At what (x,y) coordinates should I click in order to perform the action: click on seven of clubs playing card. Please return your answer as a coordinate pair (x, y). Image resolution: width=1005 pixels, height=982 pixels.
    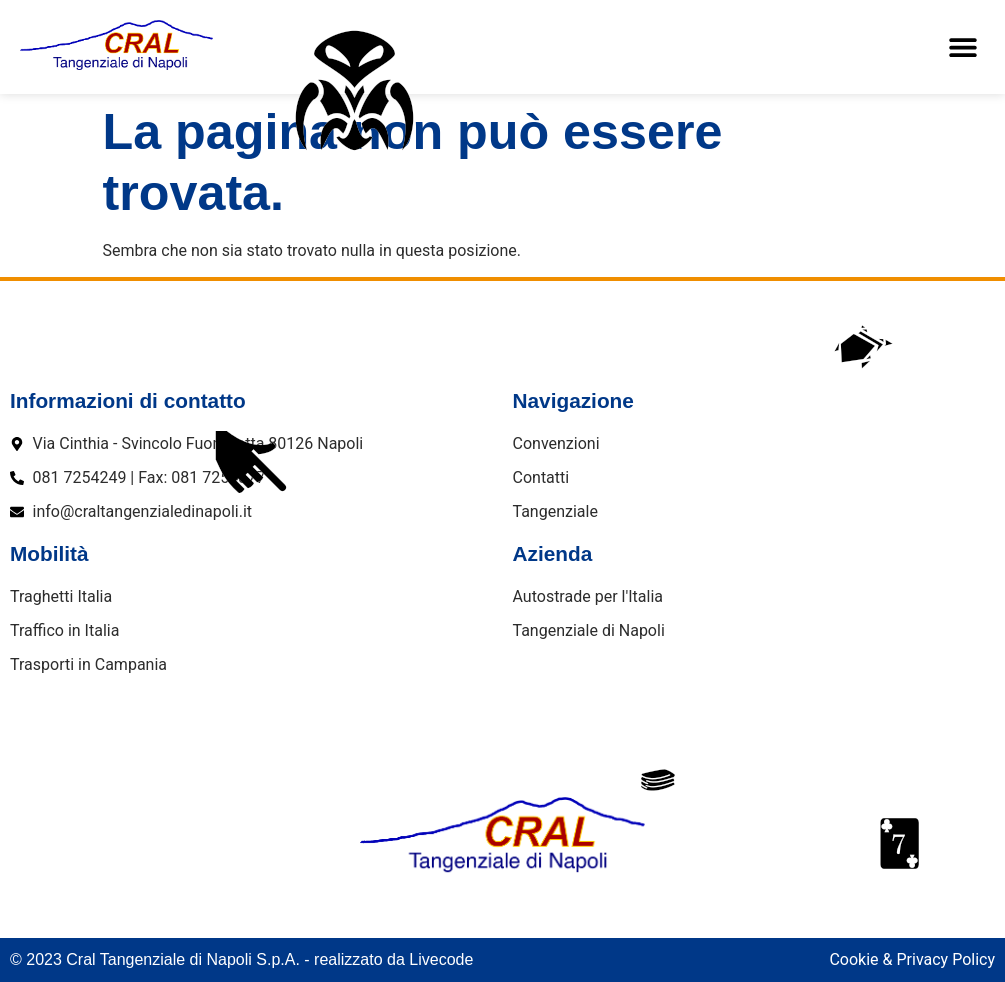
    Looking at the image, I should click on (899, 843).